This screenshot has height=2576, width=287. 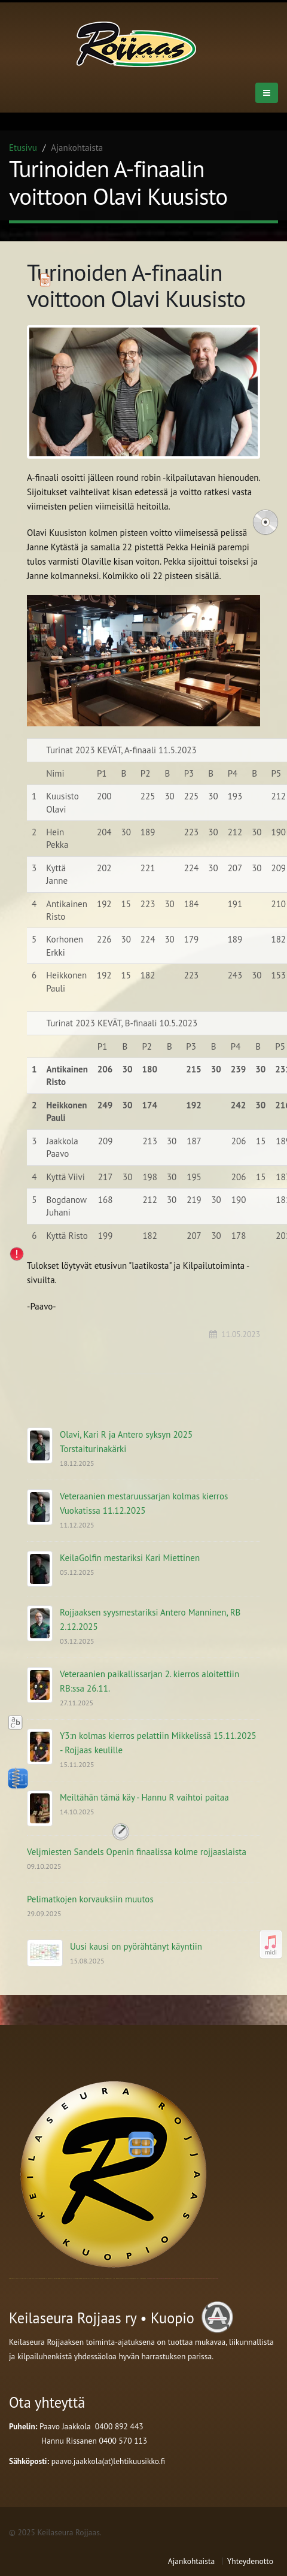 What do you see at coordinates (271, 1944) in the screenshot?
I see `a midi audio file` at bounding box center [271, 1944].